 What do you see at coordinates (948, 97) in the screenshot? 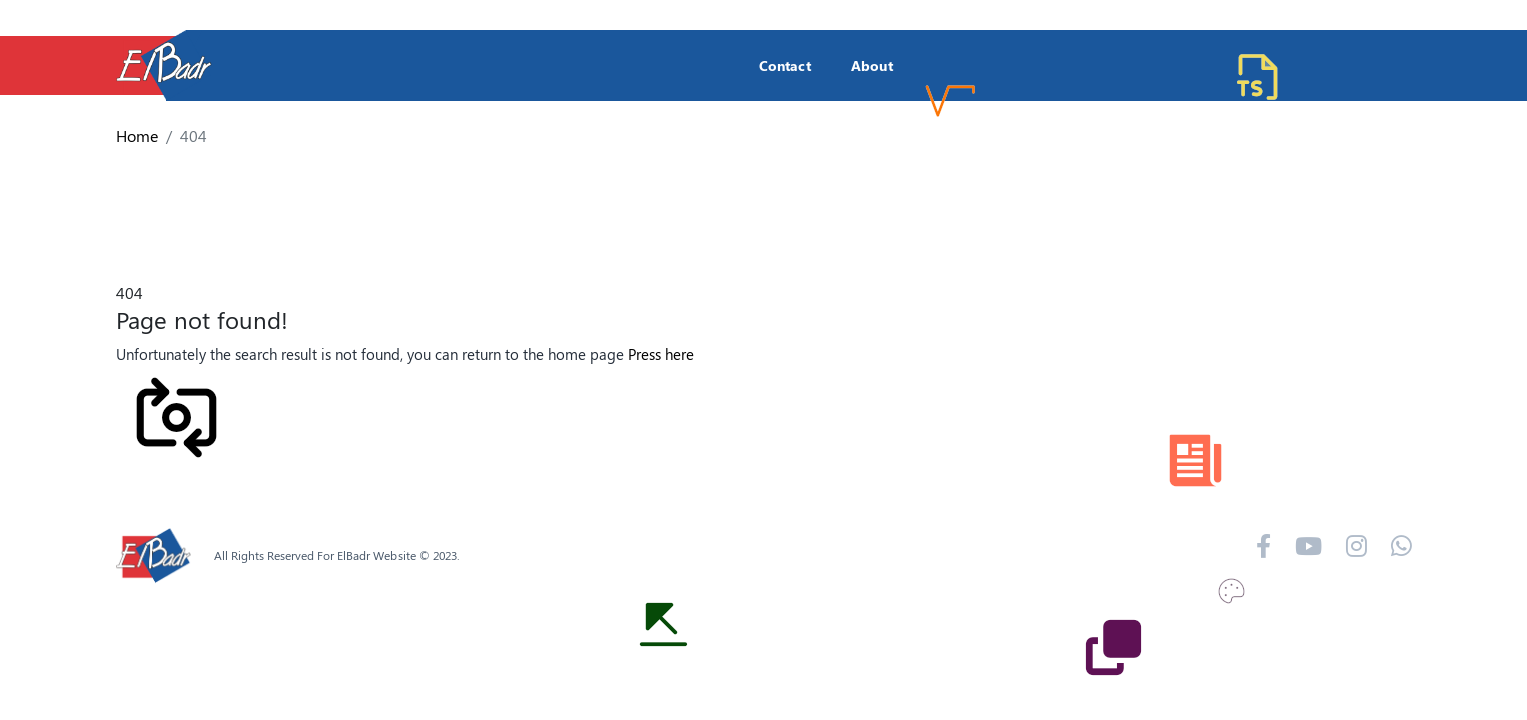
I see `calculate square root` at bounding box center [948, 97].